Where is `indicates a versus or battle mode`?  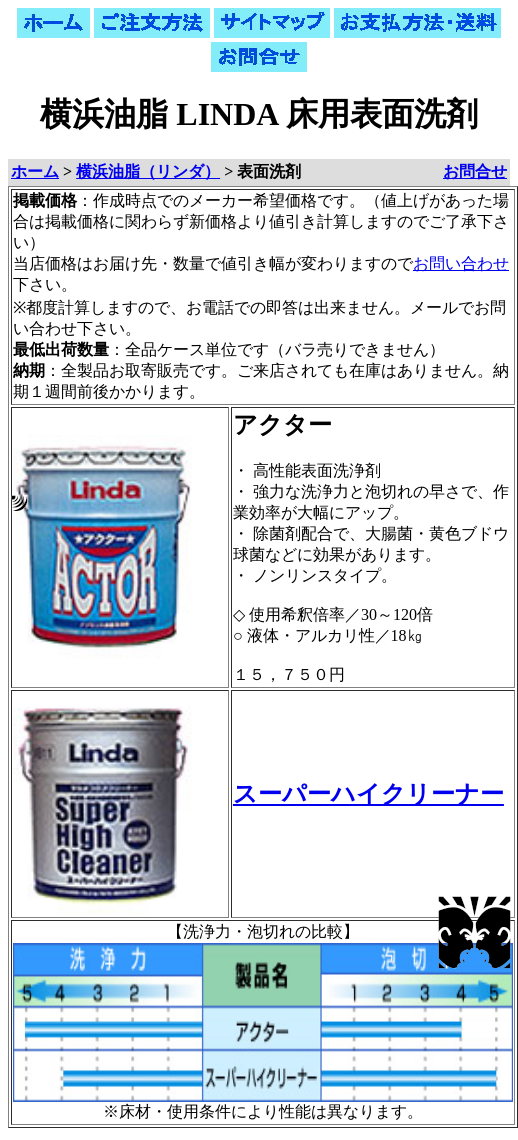 indicates a versus or battle mode is located at coordinates (474, 932).